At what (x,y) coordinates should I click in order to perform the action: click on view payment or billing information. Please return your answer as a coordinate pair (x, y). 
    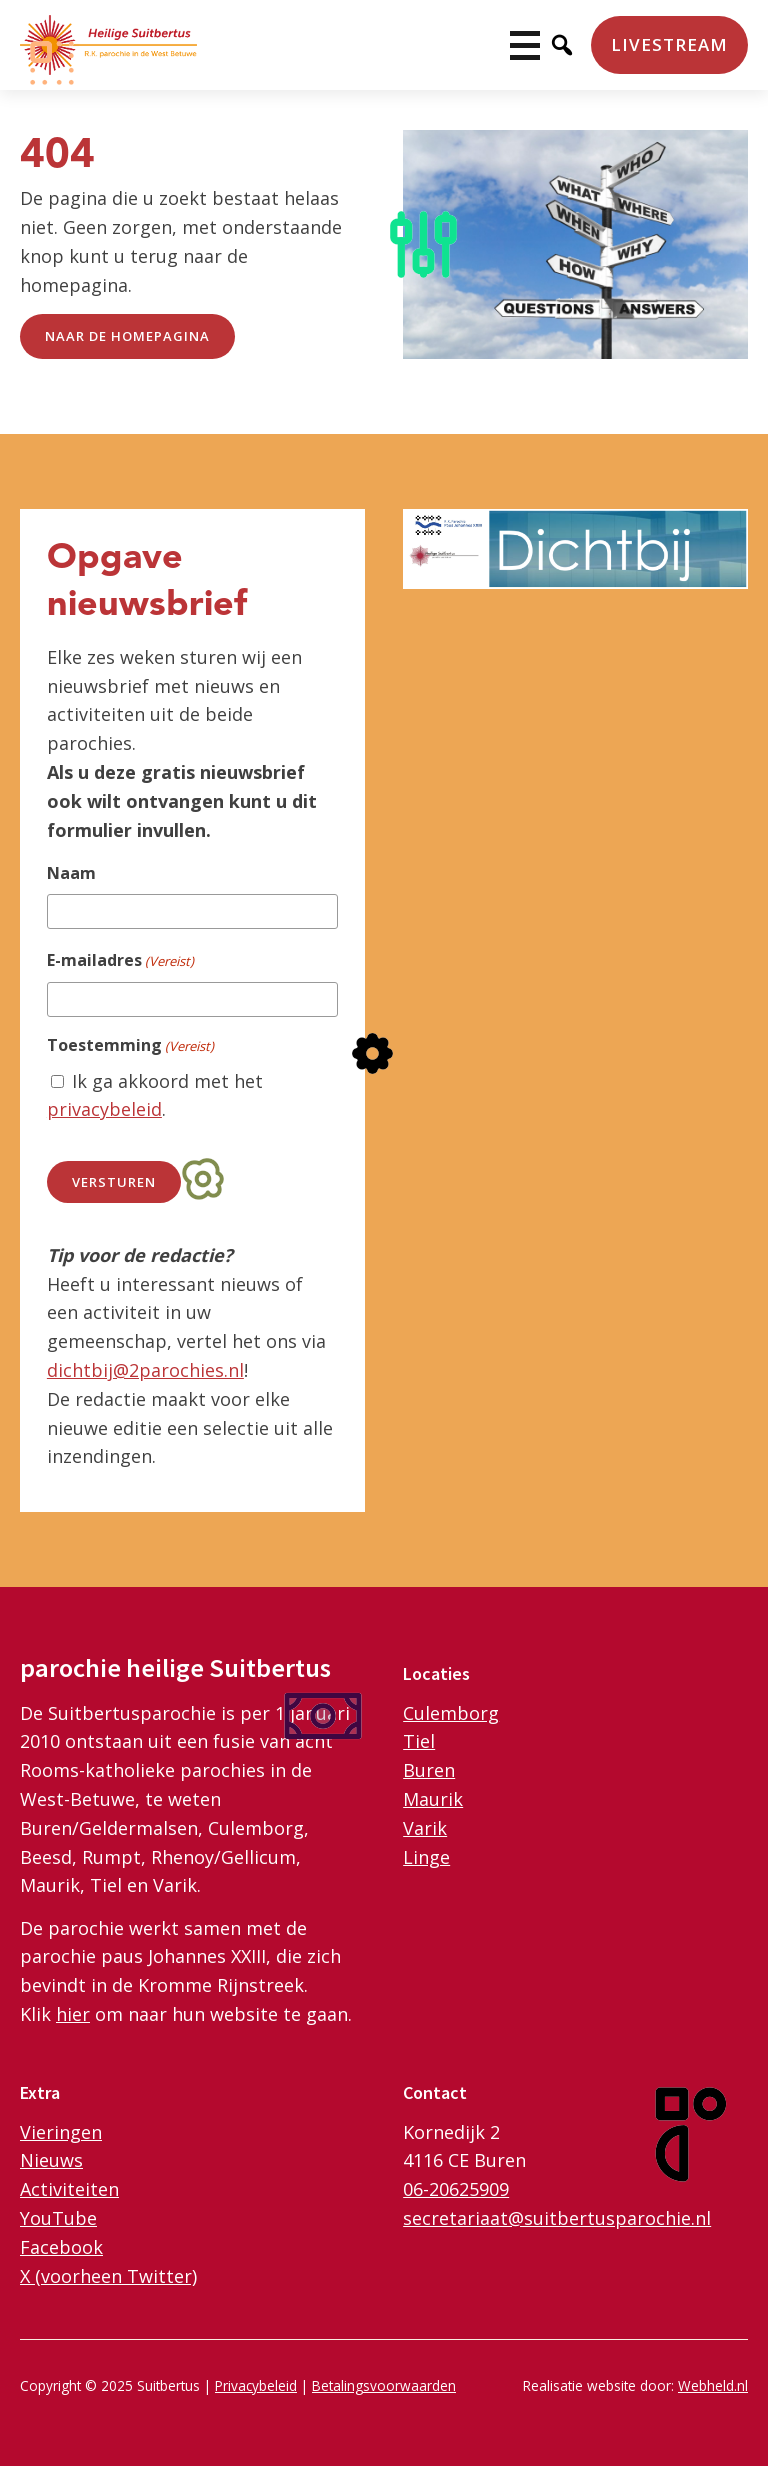
    Looking at the image, I should click on (323, 1716).